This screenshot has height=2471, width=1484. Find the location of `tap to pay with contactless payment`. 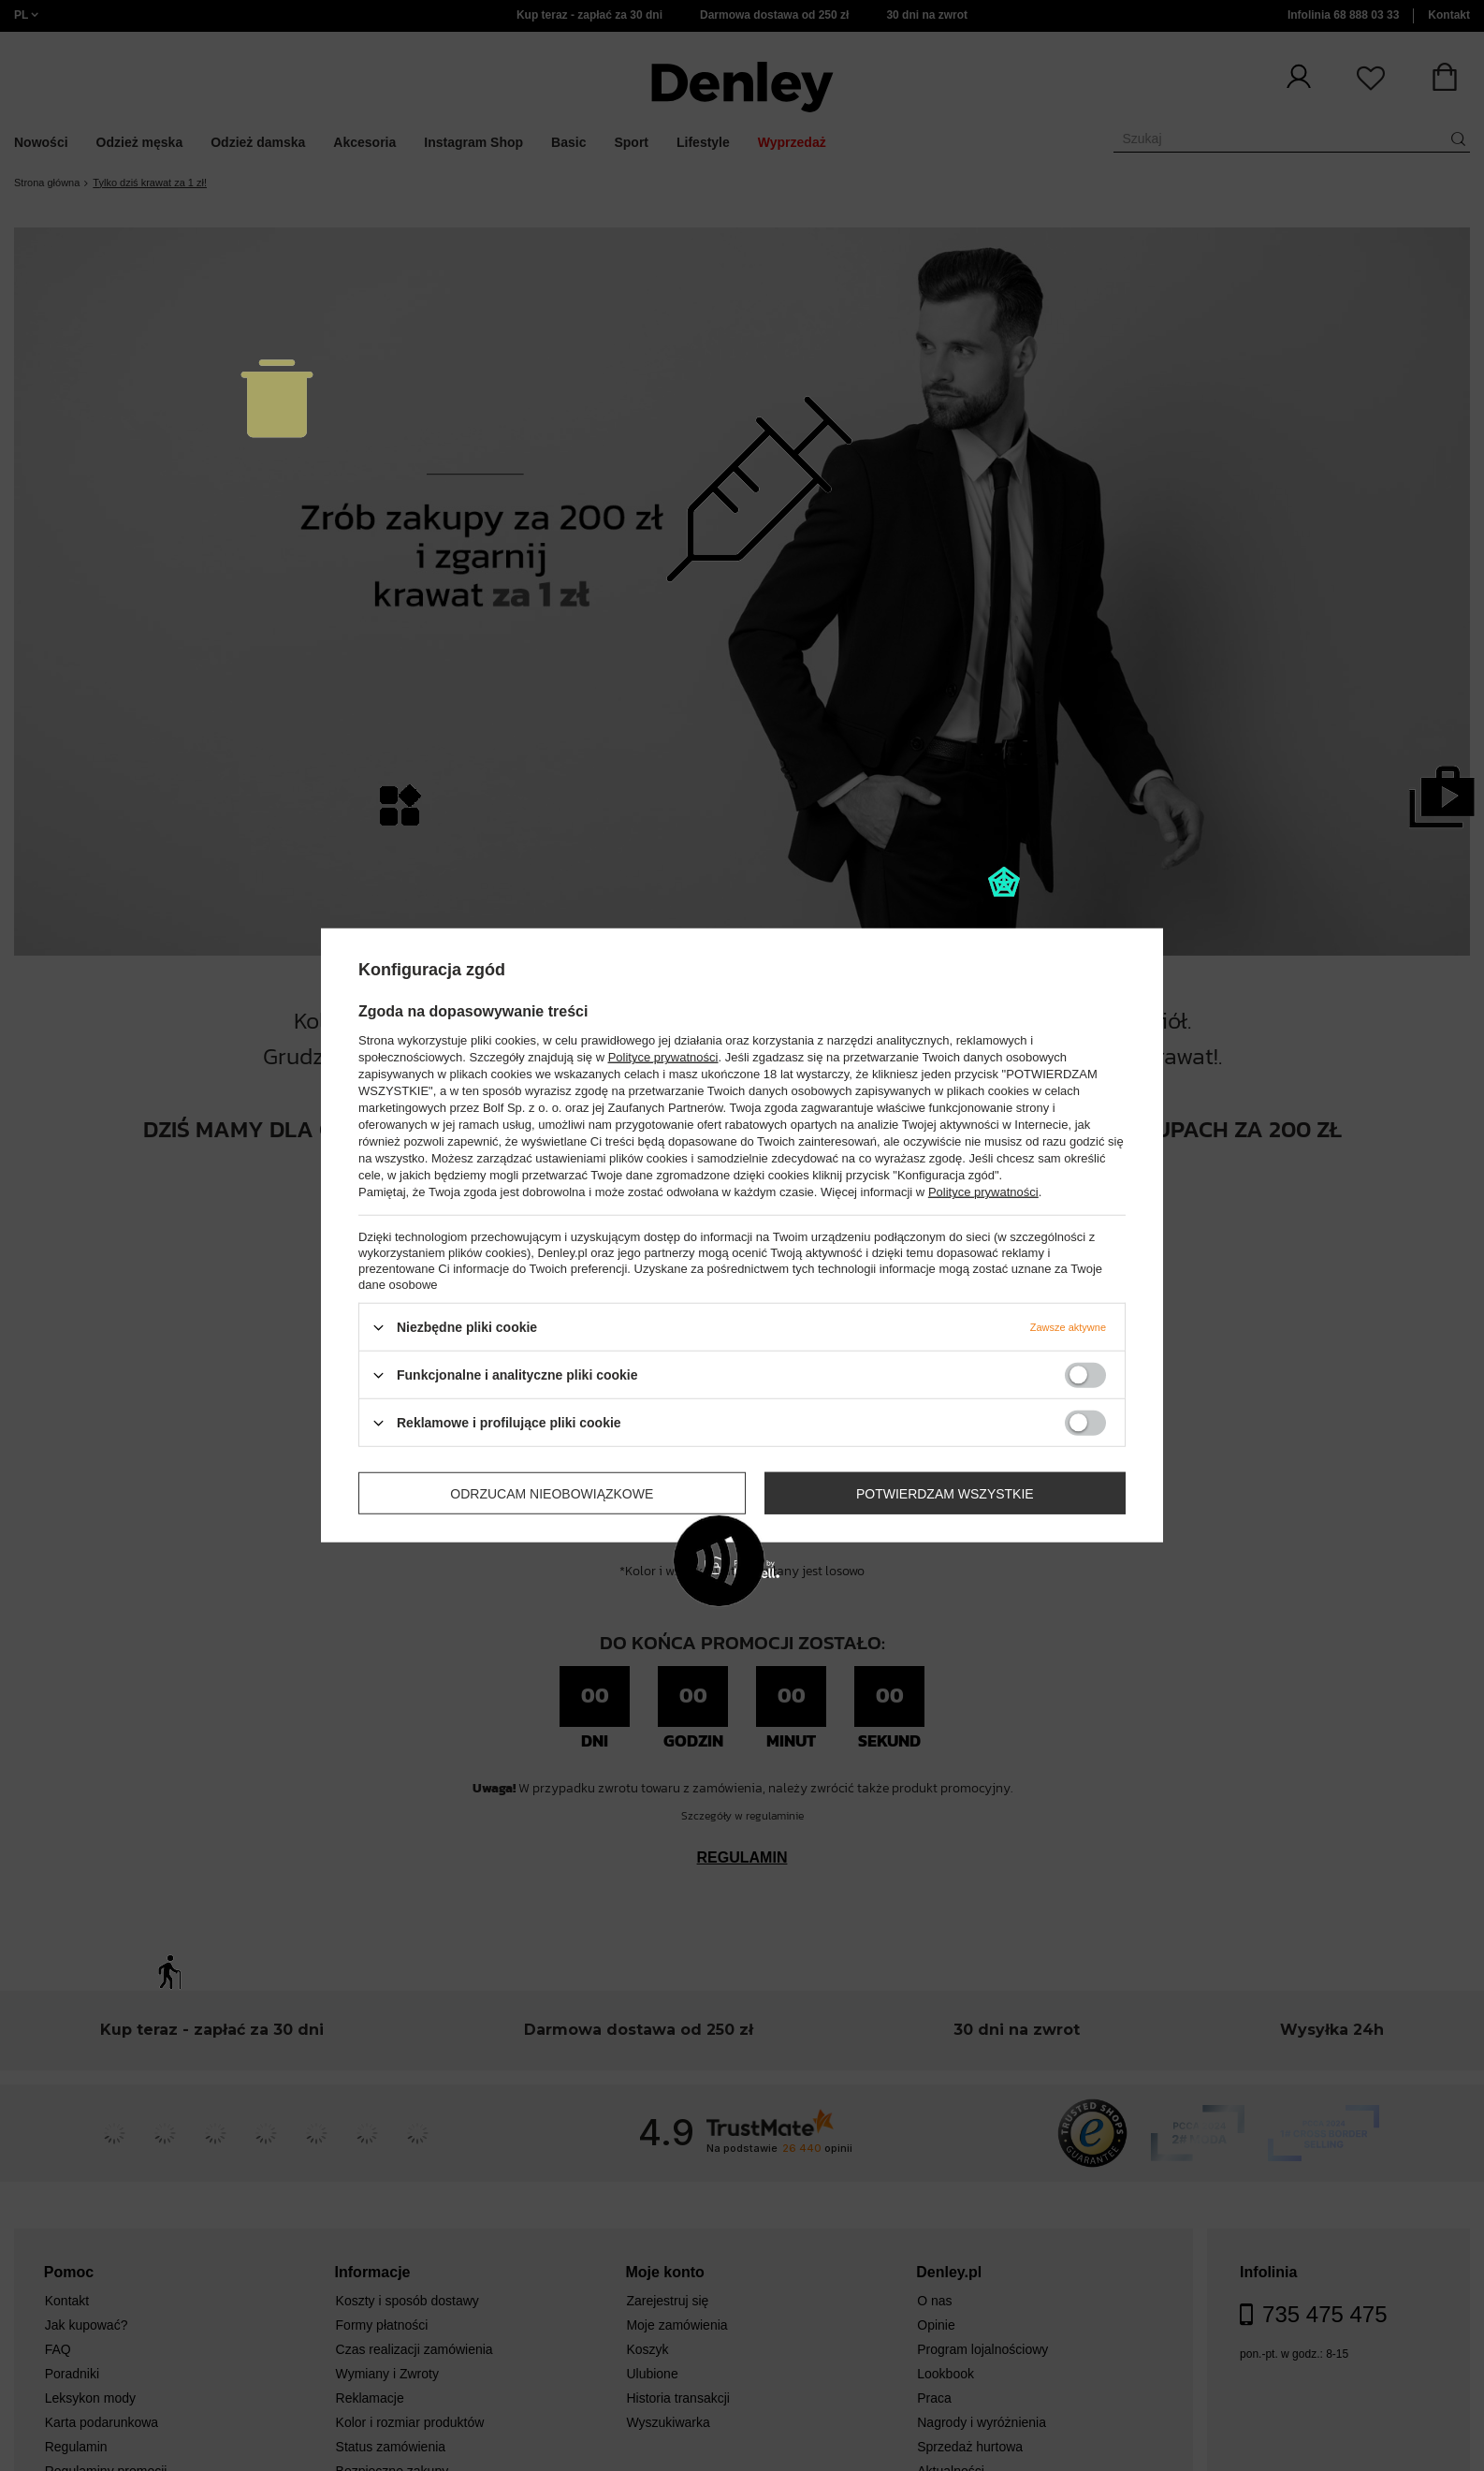

tap to pay with contactless payment is located at coordinates (719, 1560).